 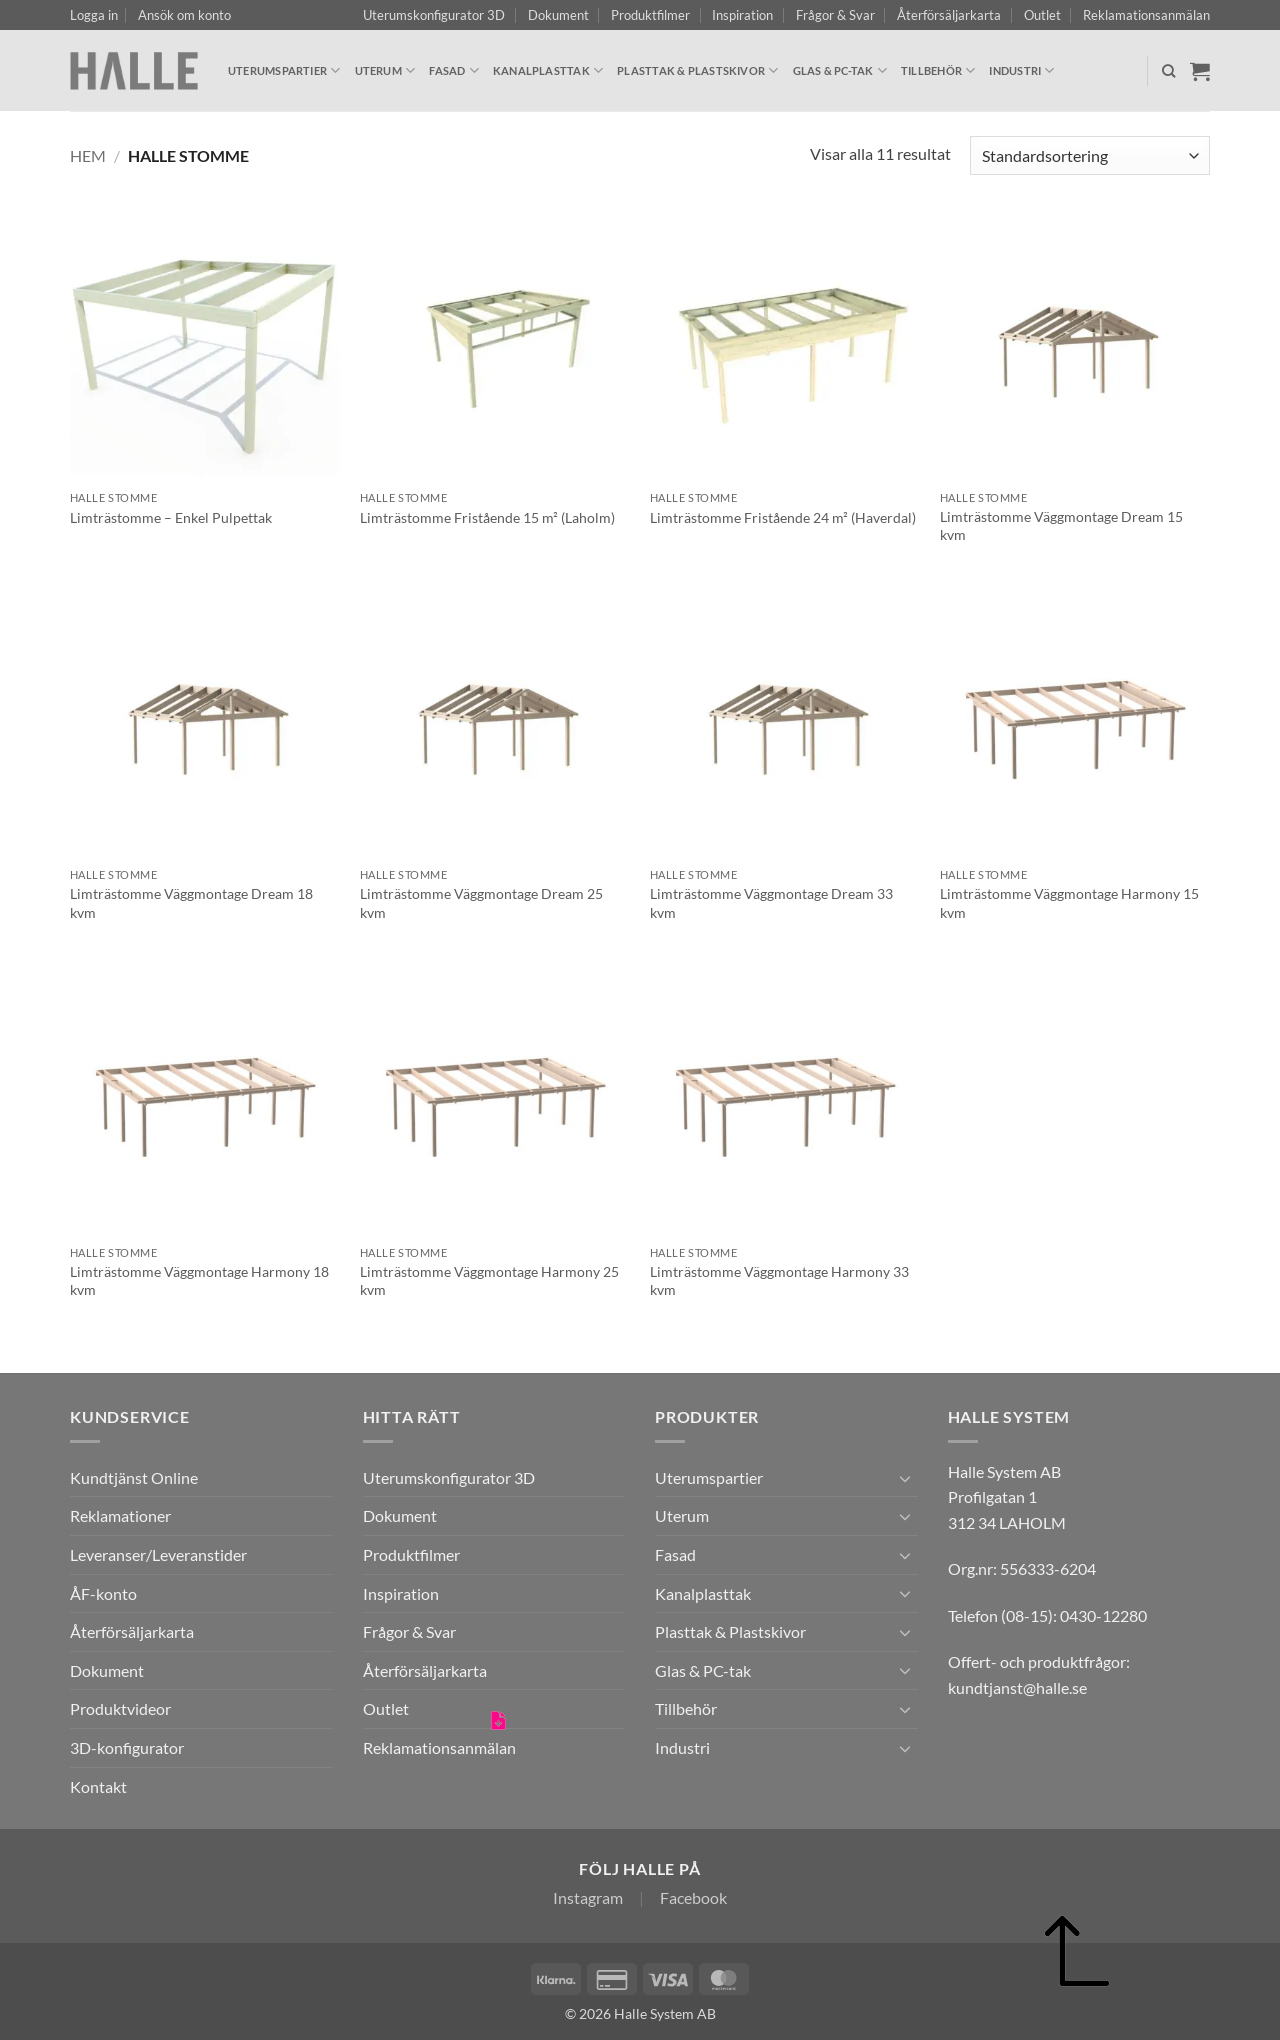 I want to click on download a document or file, so click(x=498, y=1720).